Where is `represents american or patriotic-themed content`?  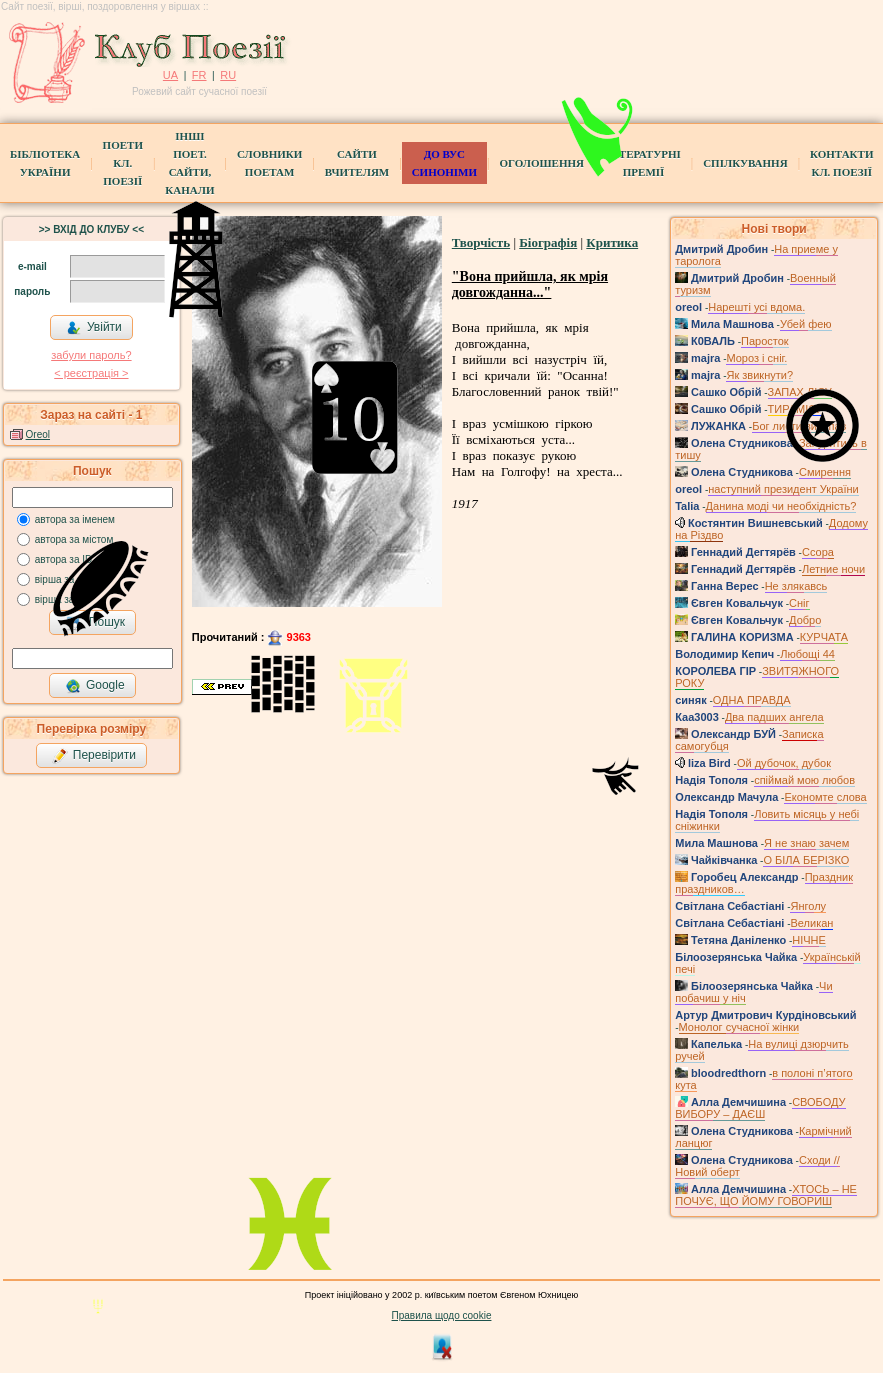 represents american or patriotic-themed content is located at coordinates (822, 425).